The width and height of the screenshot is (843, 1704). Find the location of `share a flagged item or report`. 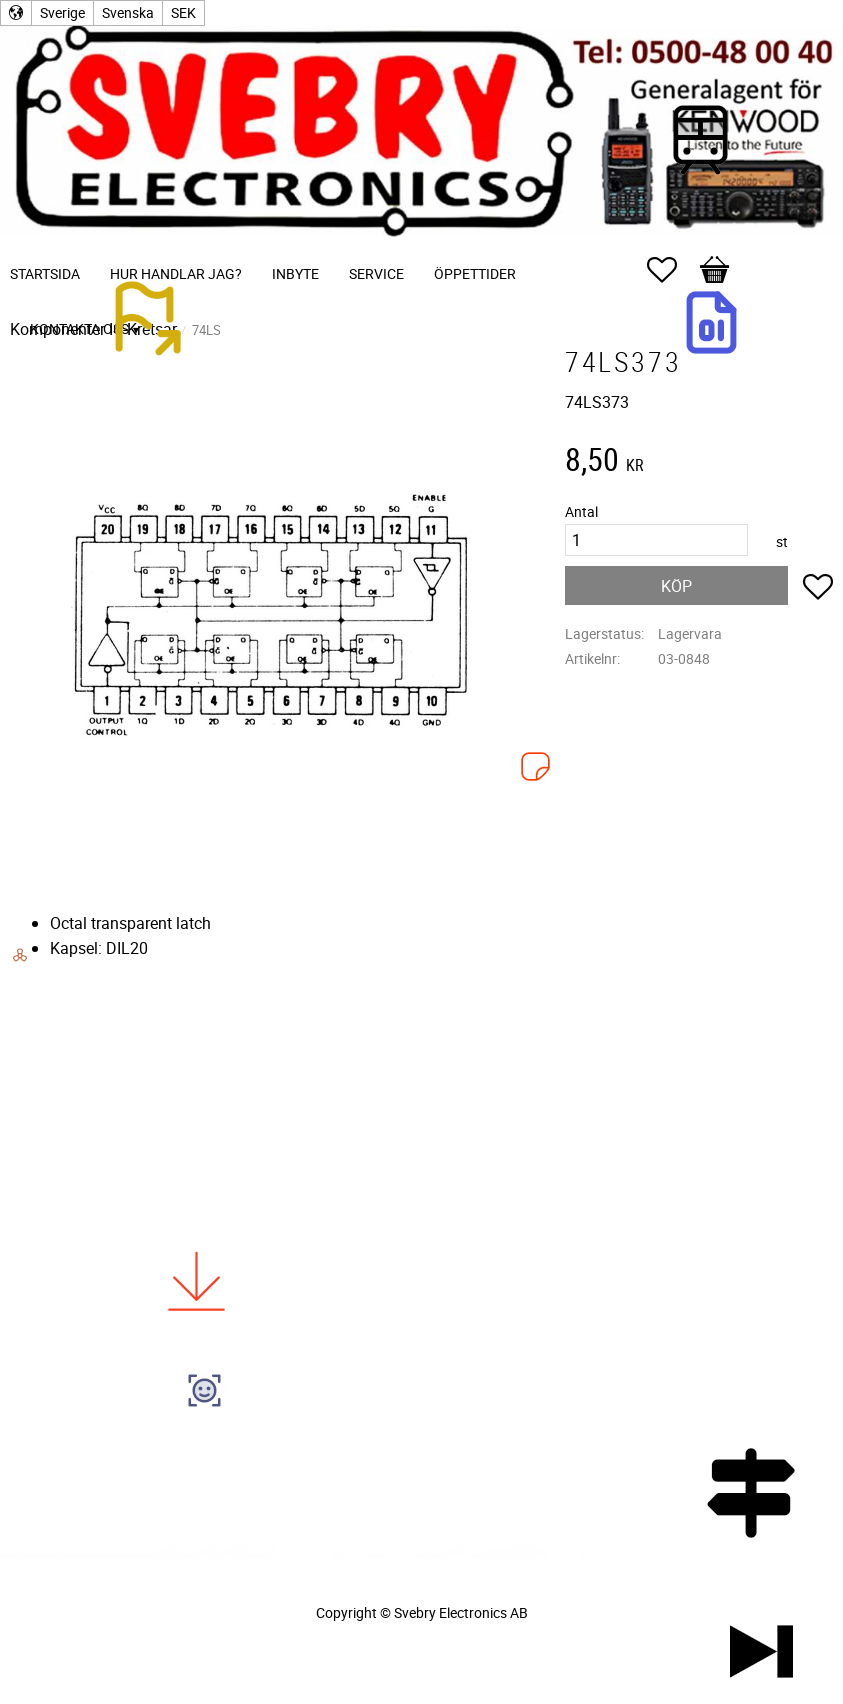

share a flagged item or report is located at coordinates (144, 315).